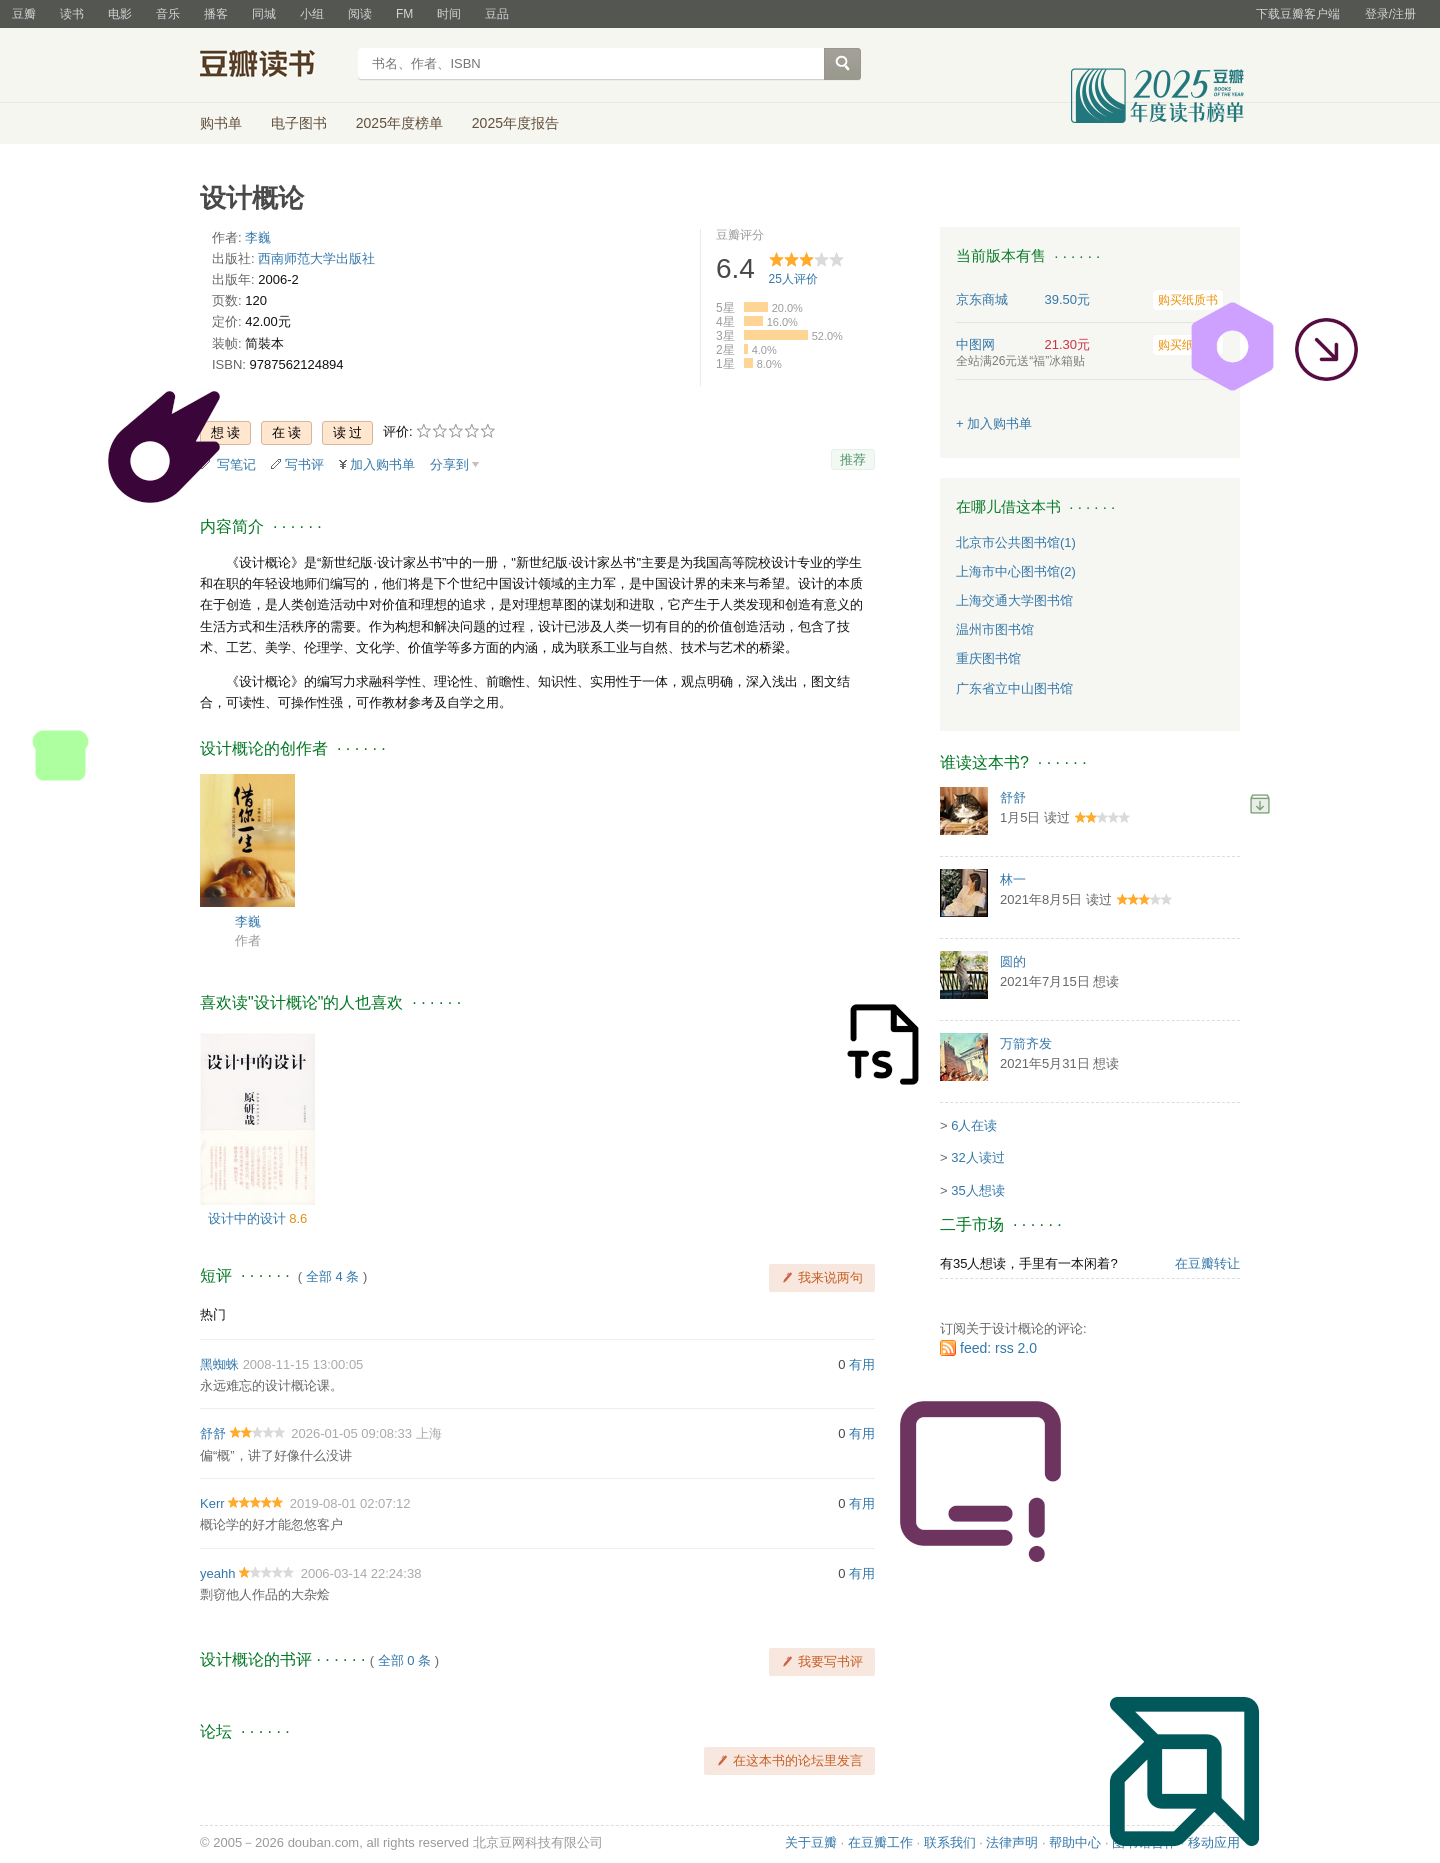 This screenshot has width=1440, height=1863. Describe the element at coordinates (1232, 346) in the screenshot. I see `access settings or configuration options` at that location.